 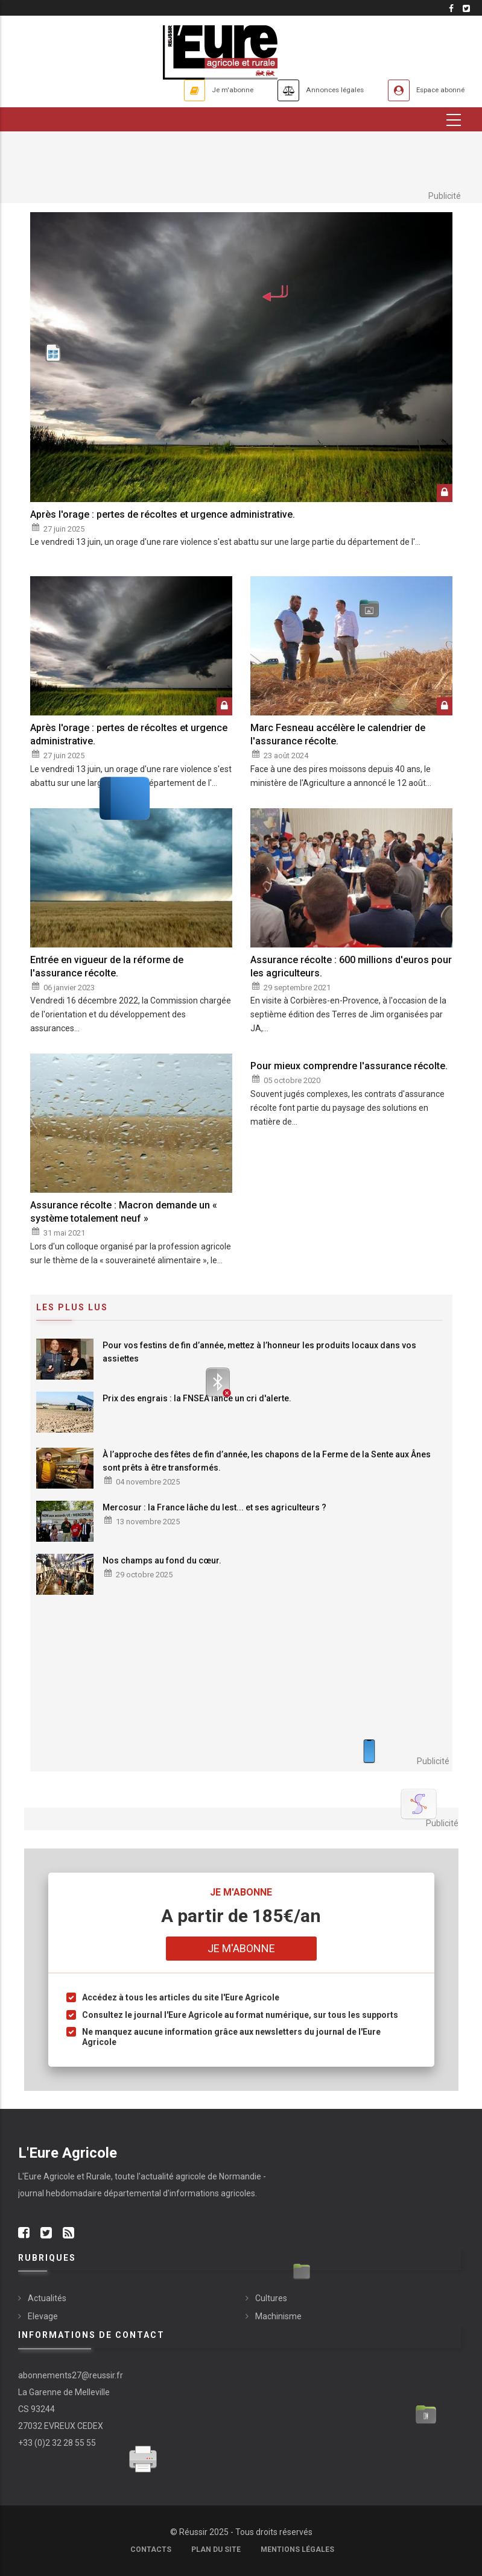 I want to click on iPhone 13 Pro device icon, so click(x=369, y=1751).